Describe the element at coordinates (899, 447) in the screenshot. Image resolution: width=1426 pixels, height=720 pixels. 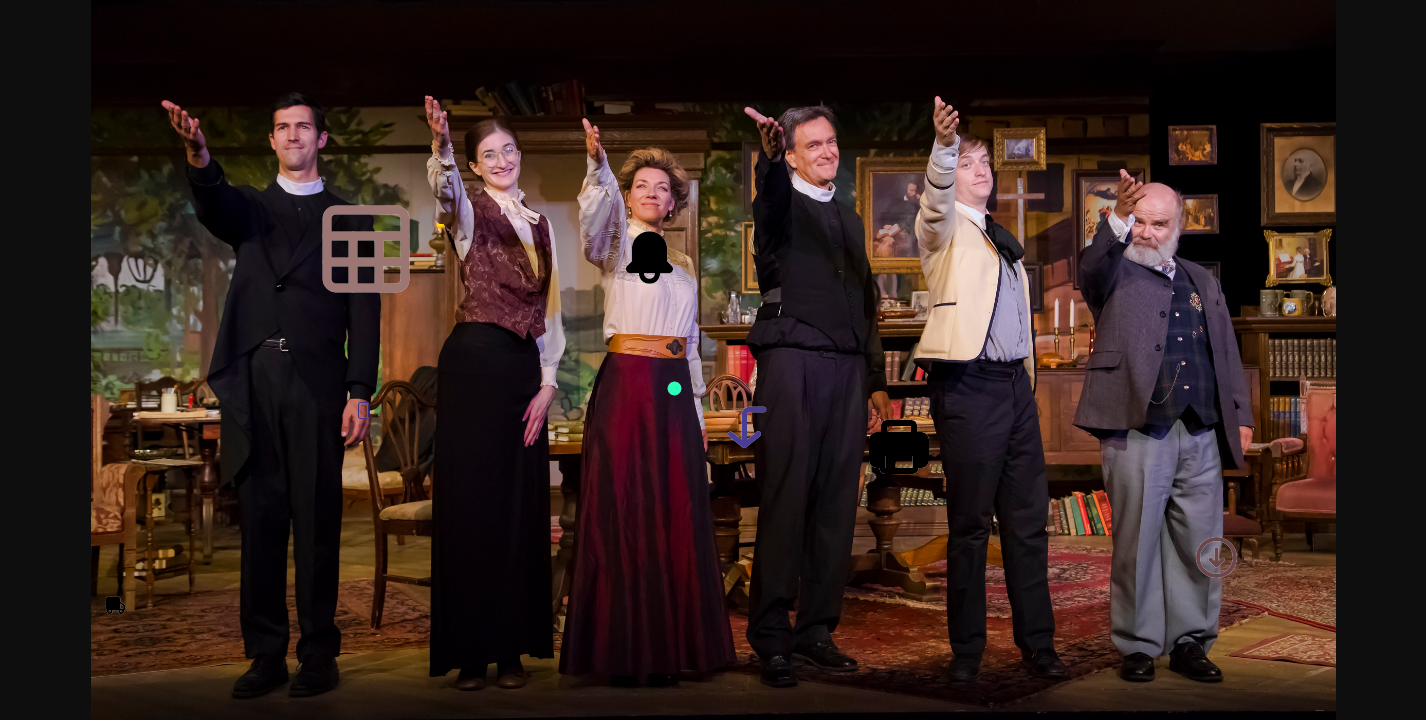
I see `print the current document` at that location.